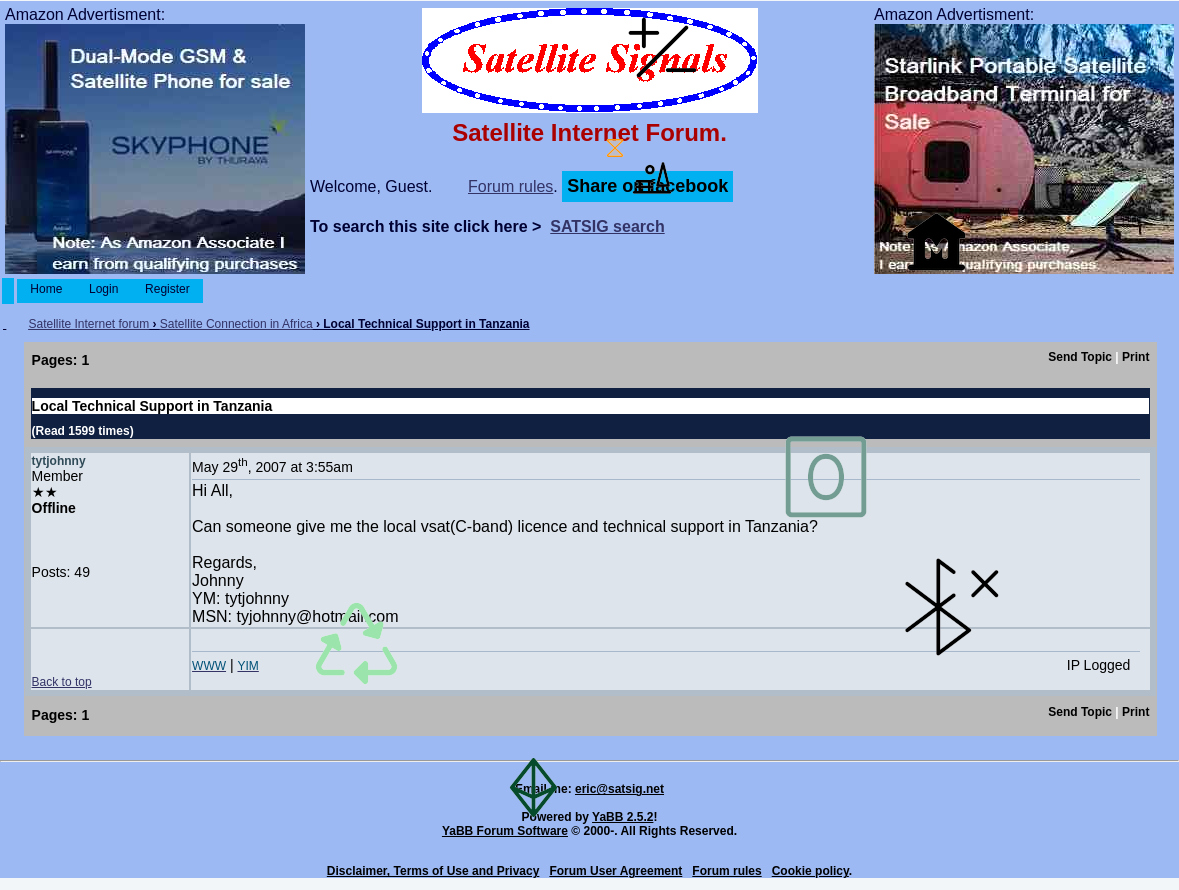  What do you see at coordinates (533, 787) in the screenshot?
I see `view ethereum wallet or balance` at bounding box center [533, 787].